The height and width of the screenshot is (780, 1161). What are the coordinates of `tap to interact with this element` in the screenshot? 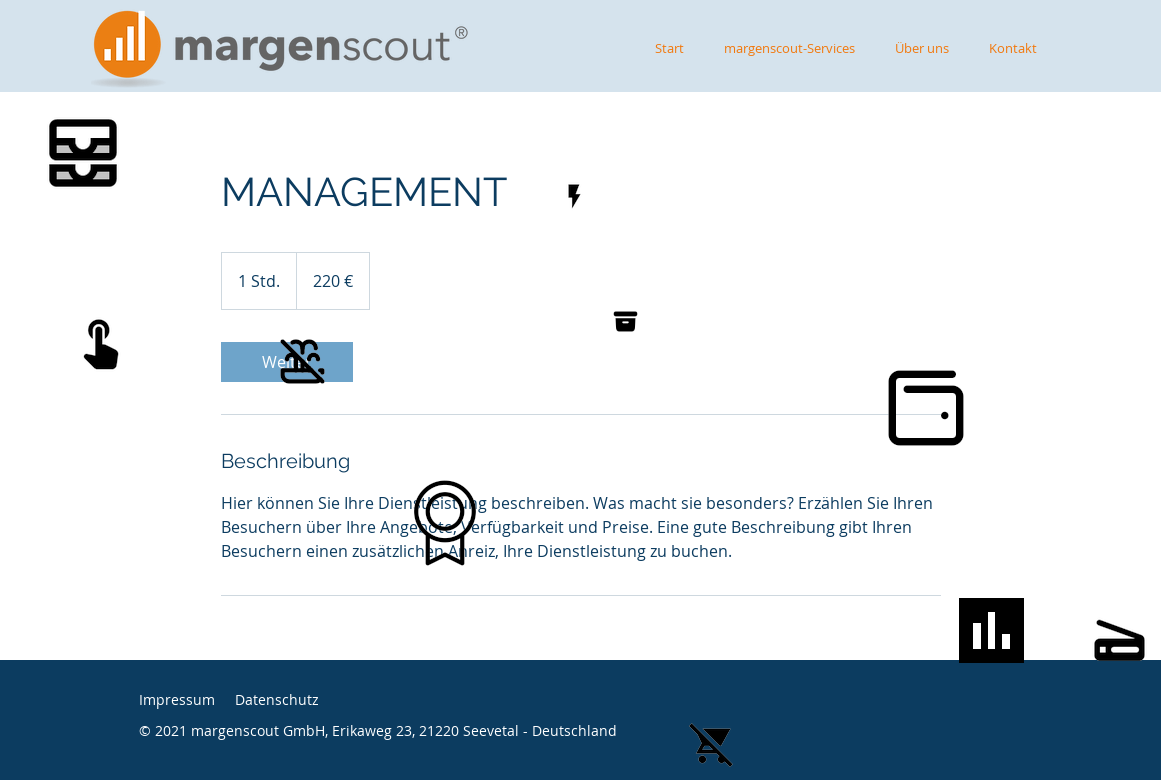 It's located at (100, 345).